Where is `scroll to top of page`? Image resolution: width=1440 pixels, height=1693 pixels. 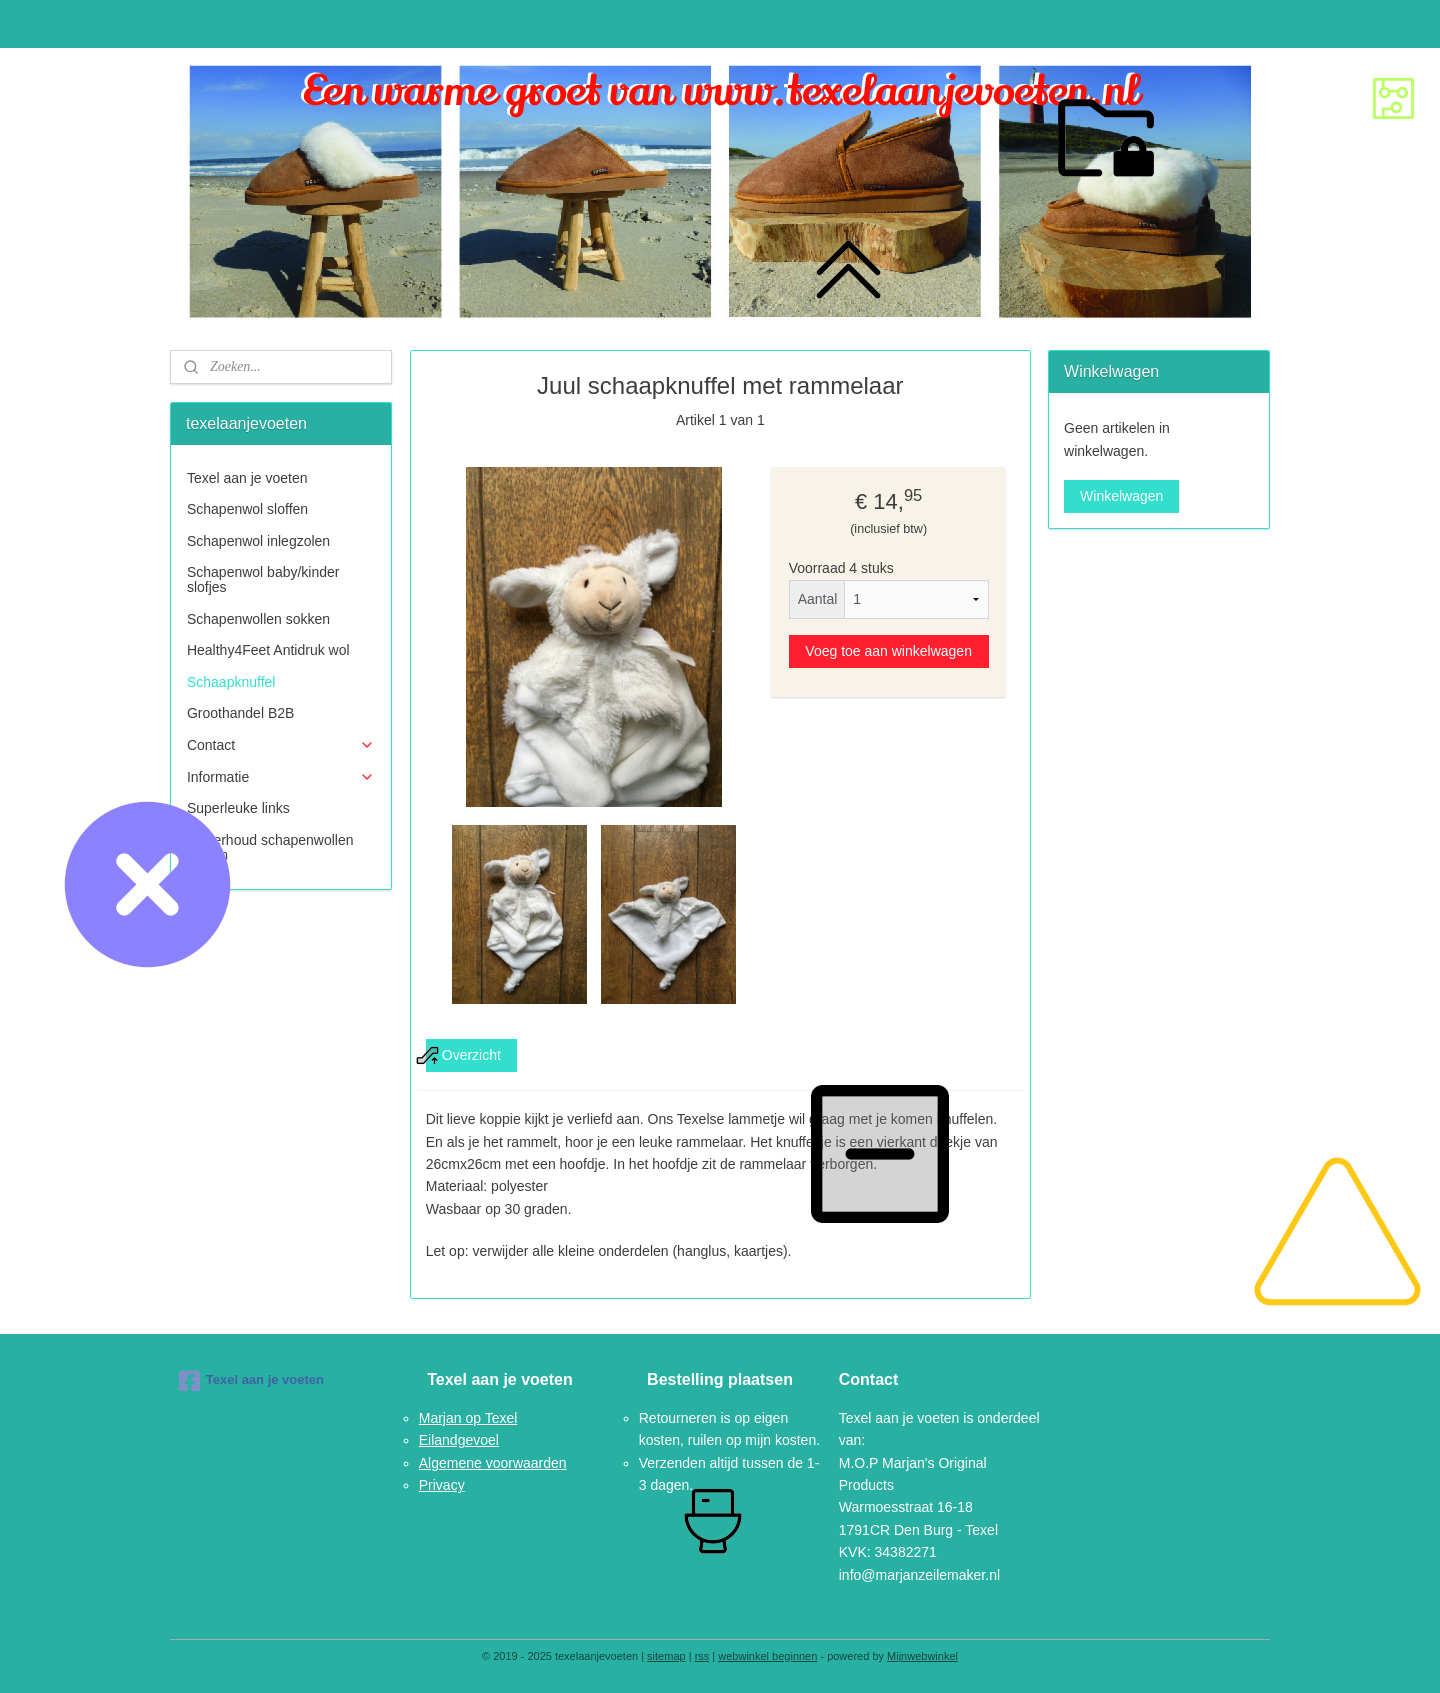
scroll to top of page is located at coordinates (848, 269).